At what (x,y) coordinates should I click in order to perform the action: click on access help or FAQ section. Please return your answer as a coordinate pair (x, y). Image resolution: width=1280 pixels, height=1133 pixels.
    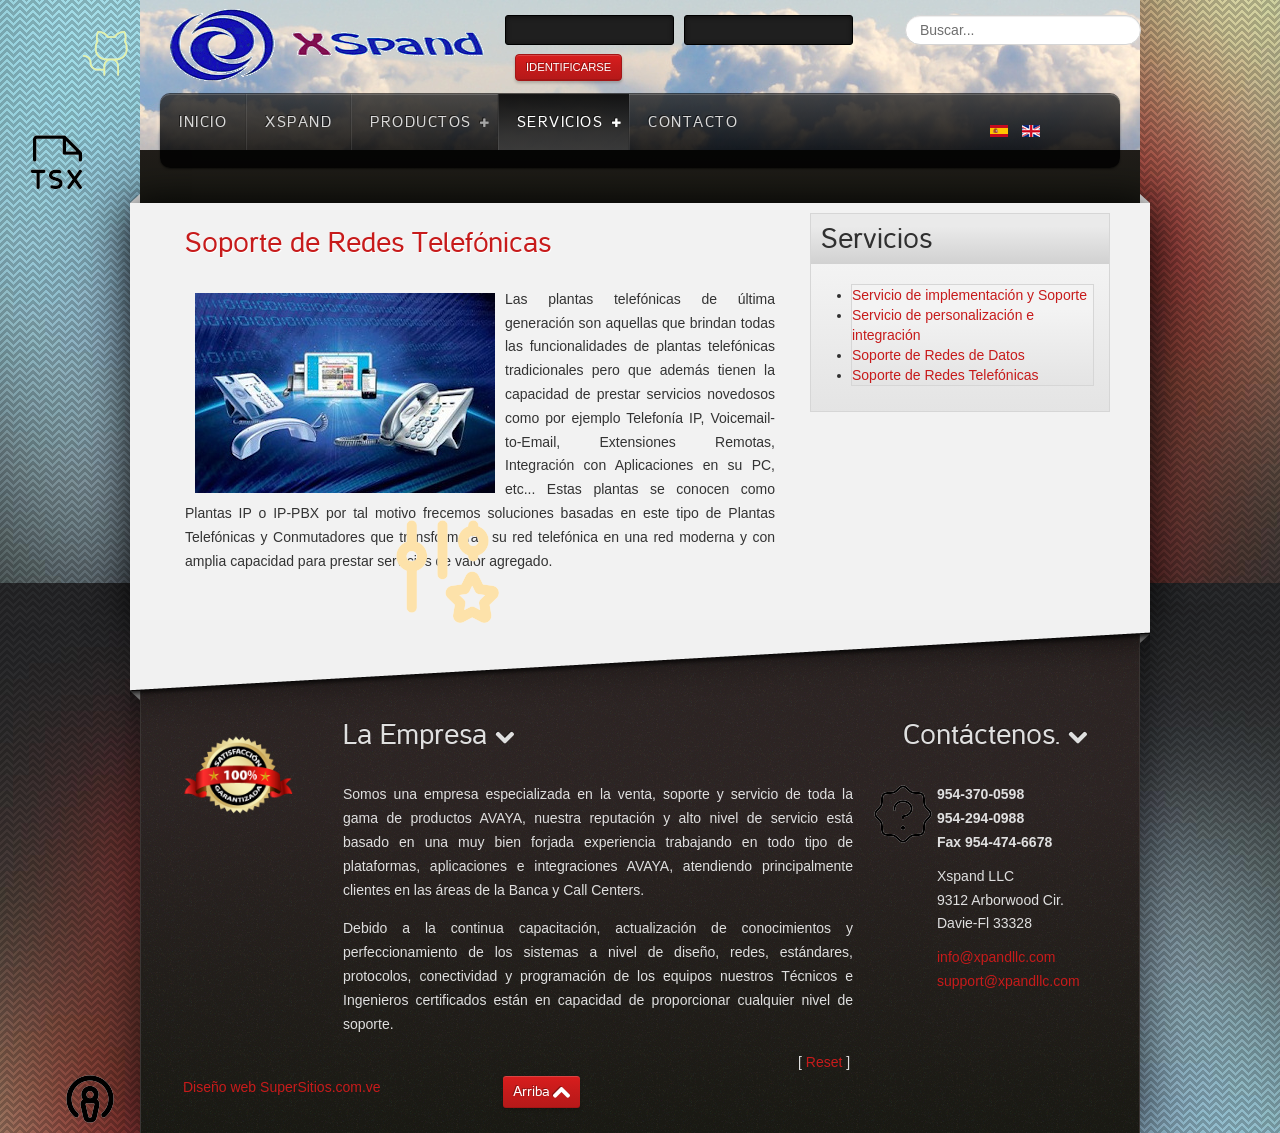
    Looking at the image, I should click on (903, 814).